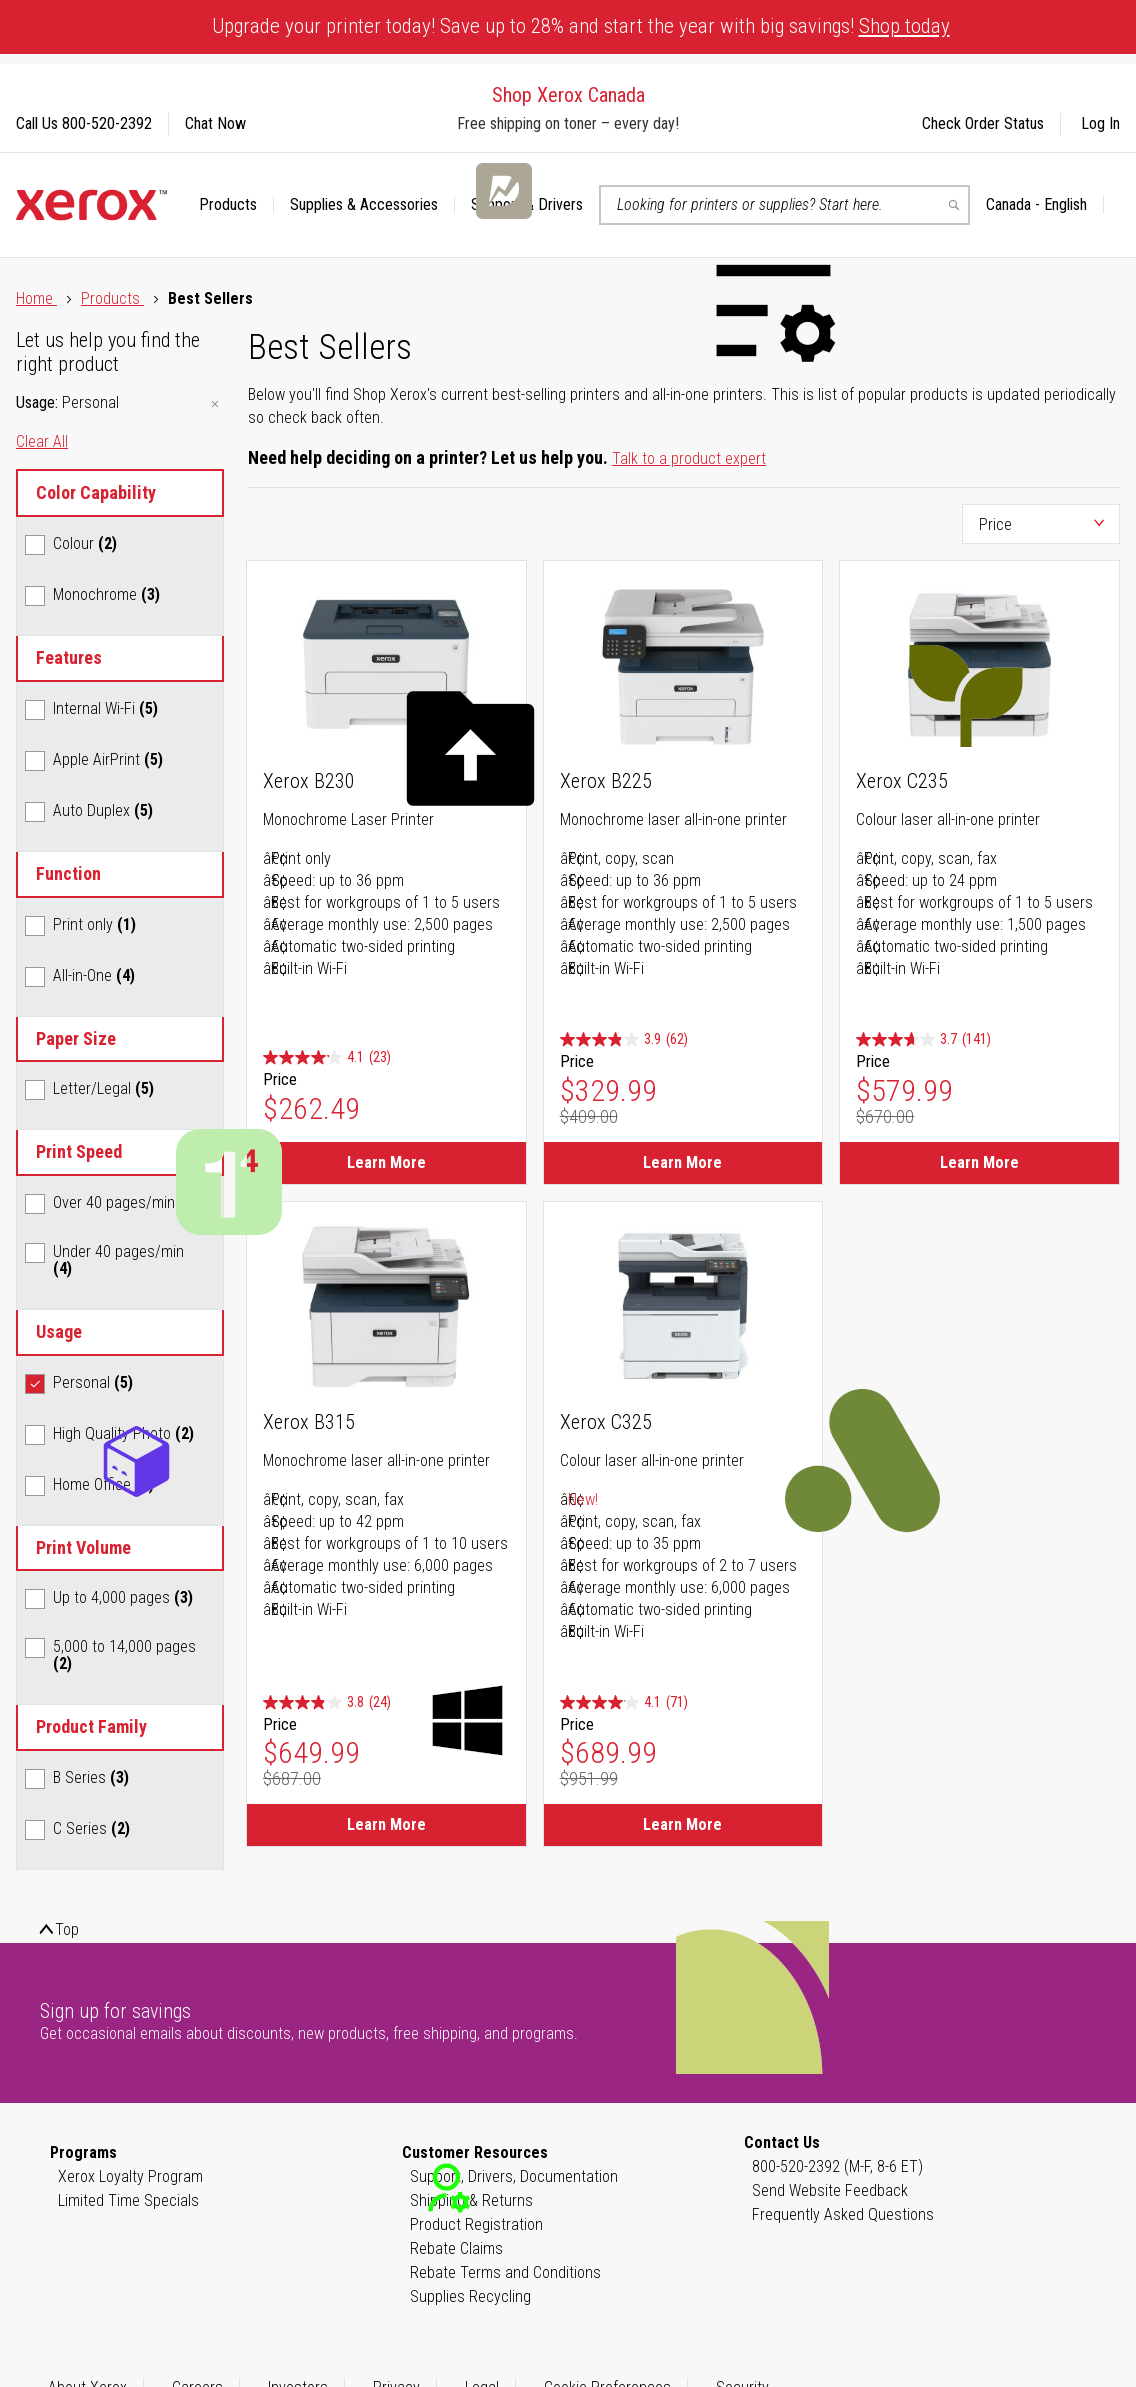 This screenshot has width=1136, height=2387. I want to click on open cloudflare 1.1.1.1 dns app, so click(229, 1182).